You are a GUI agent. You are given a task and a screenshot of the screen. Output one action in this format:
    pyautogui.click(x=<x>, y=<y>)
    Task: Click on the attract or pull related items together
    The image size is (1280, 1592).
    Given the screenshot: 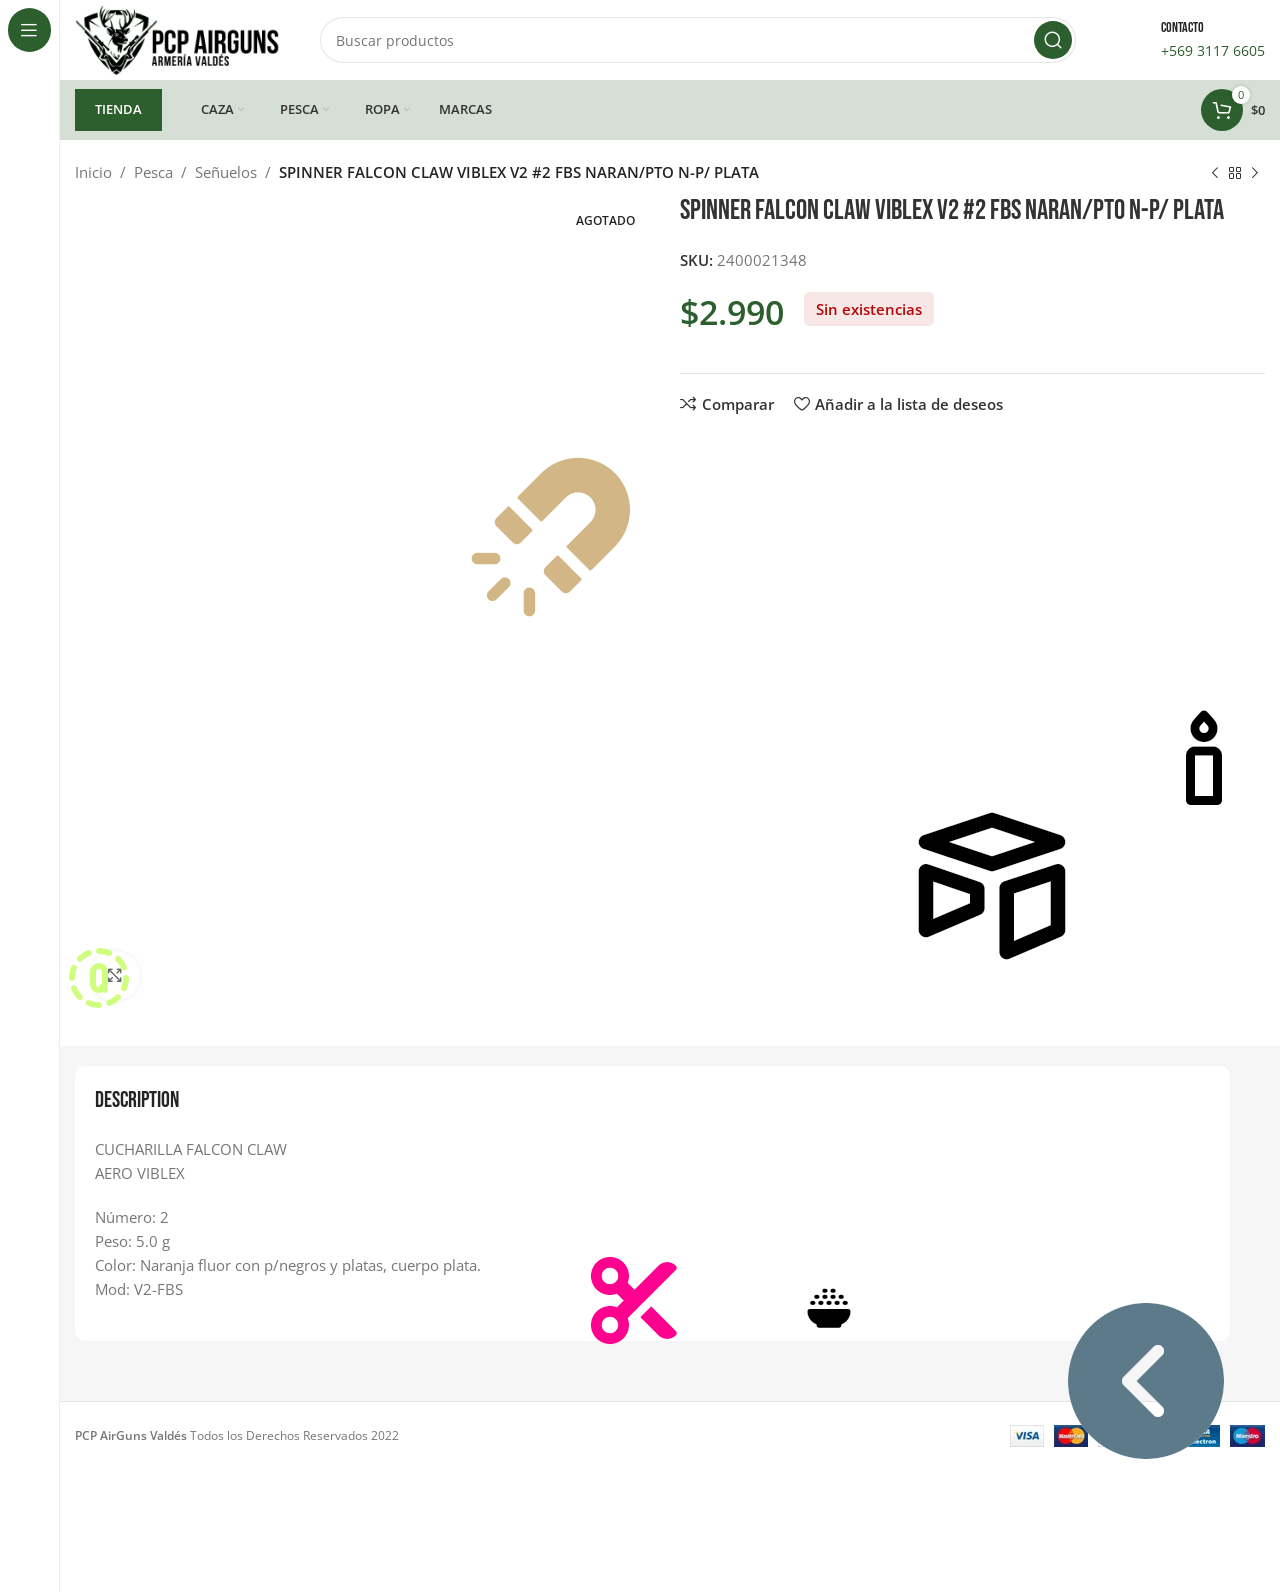 What is the action you would take?
    pyautogui.click(x=552, y=535)
    